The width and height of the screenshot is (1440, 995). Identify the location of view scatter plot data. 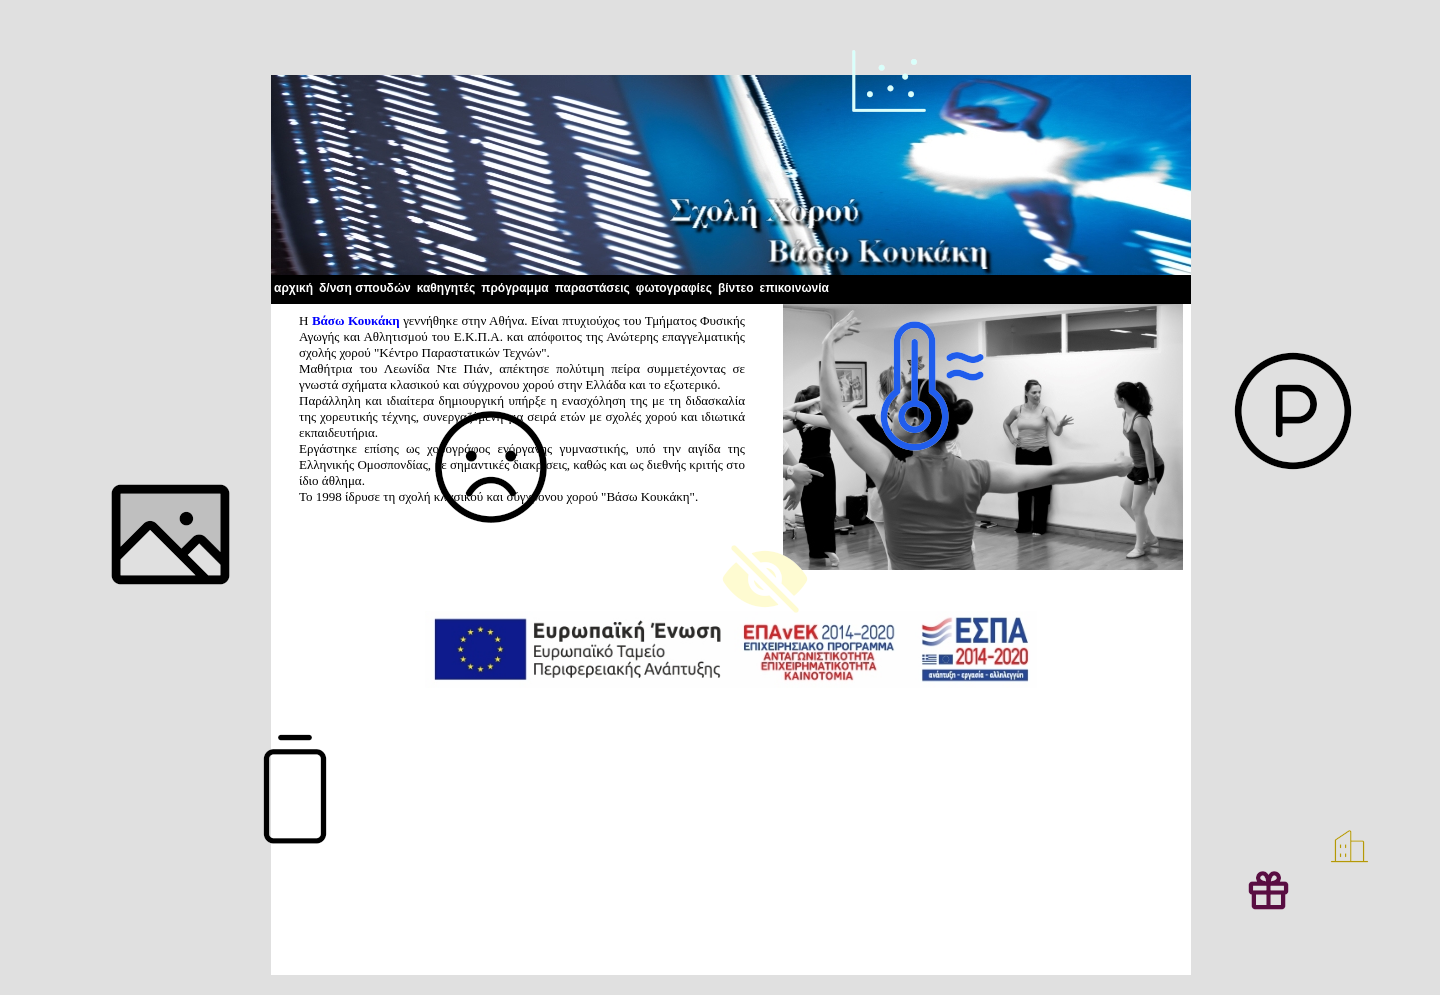
(889, 81).